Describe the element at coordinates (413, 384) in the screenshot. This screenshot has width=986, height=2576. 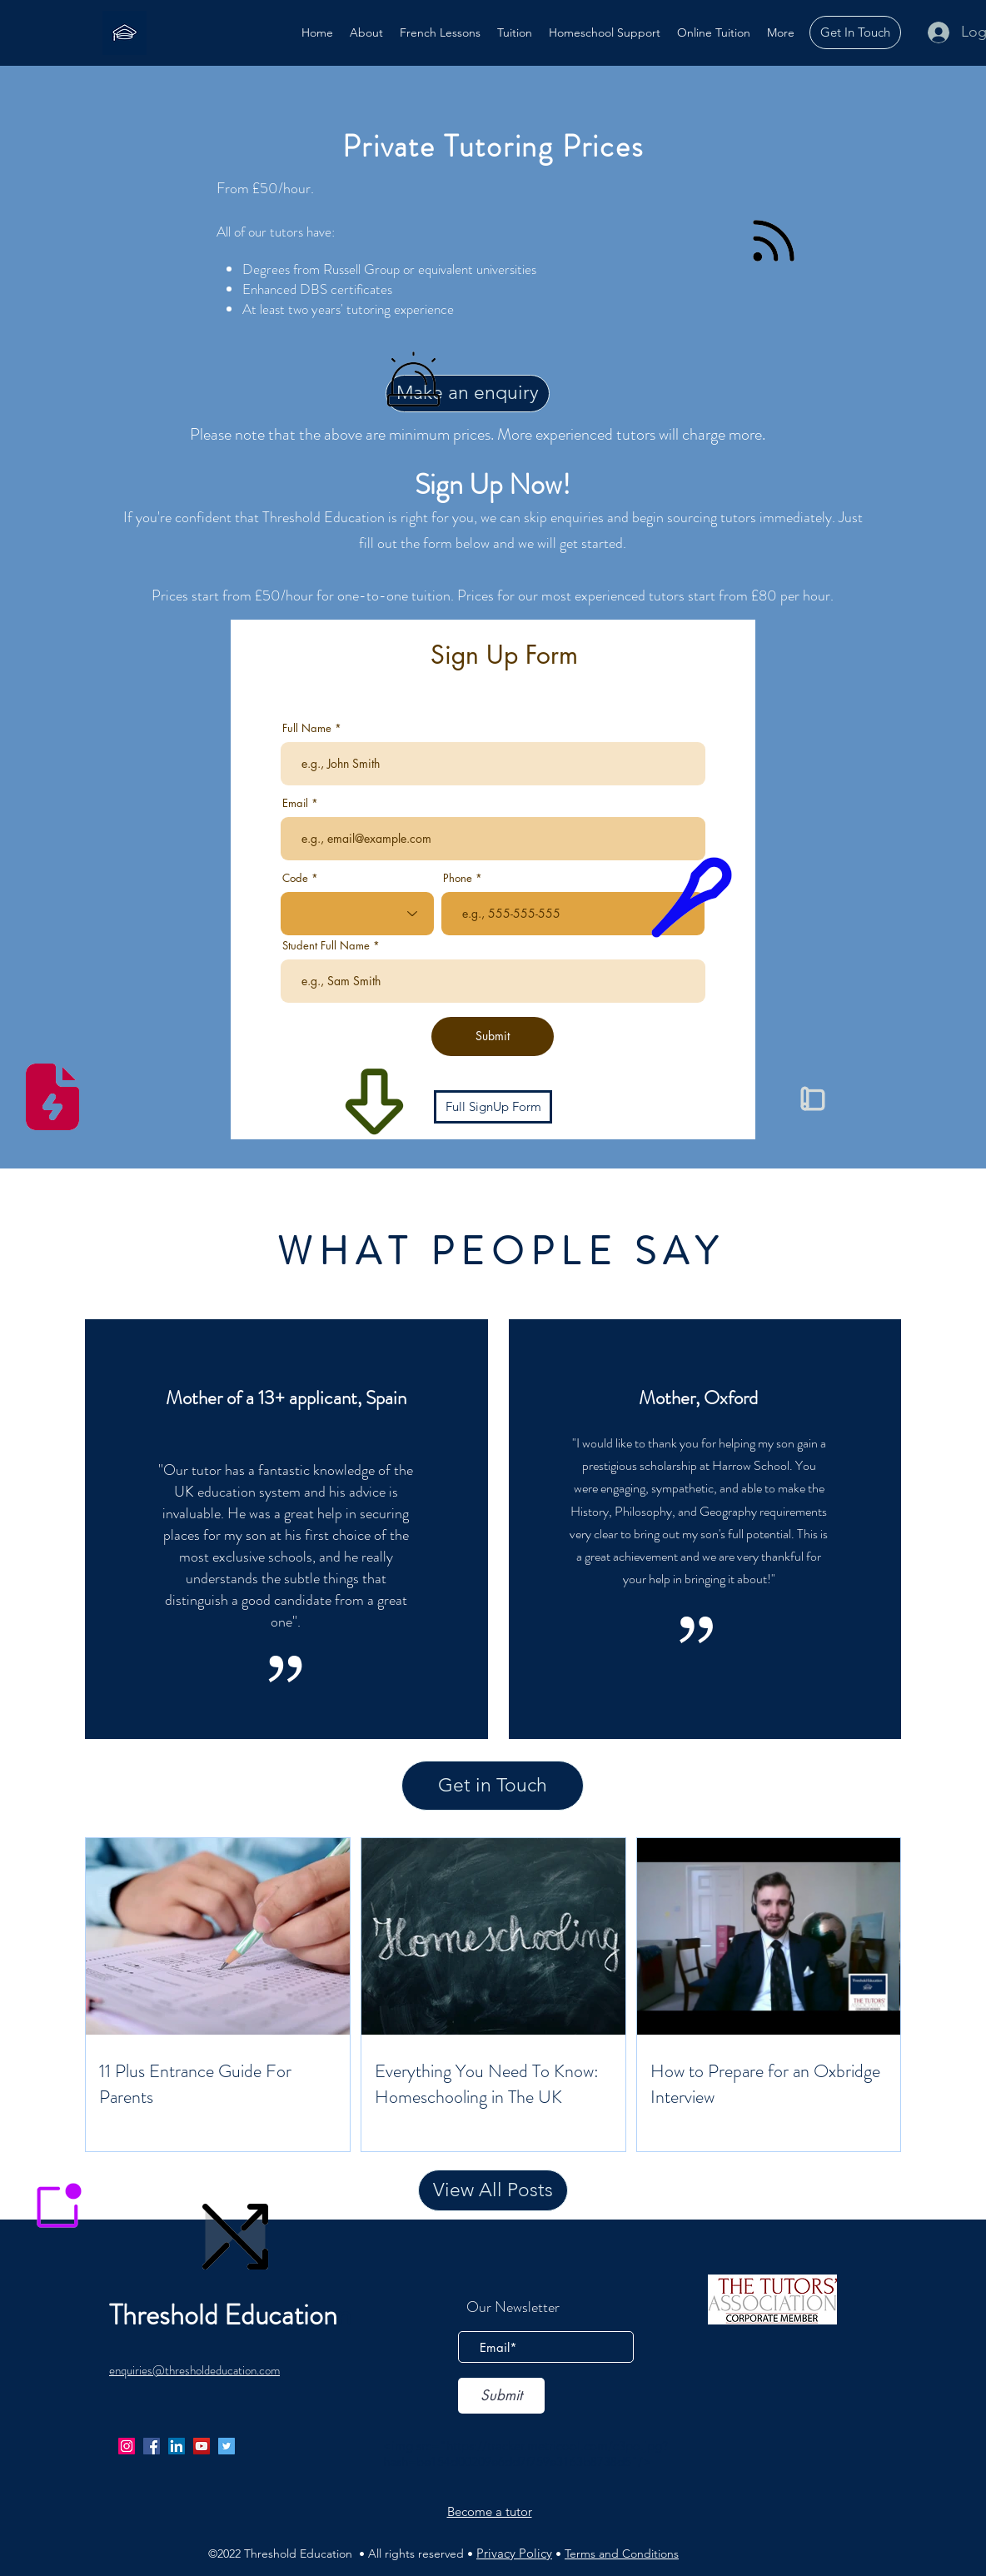
I see `indicates an active alert or warning` at that location.